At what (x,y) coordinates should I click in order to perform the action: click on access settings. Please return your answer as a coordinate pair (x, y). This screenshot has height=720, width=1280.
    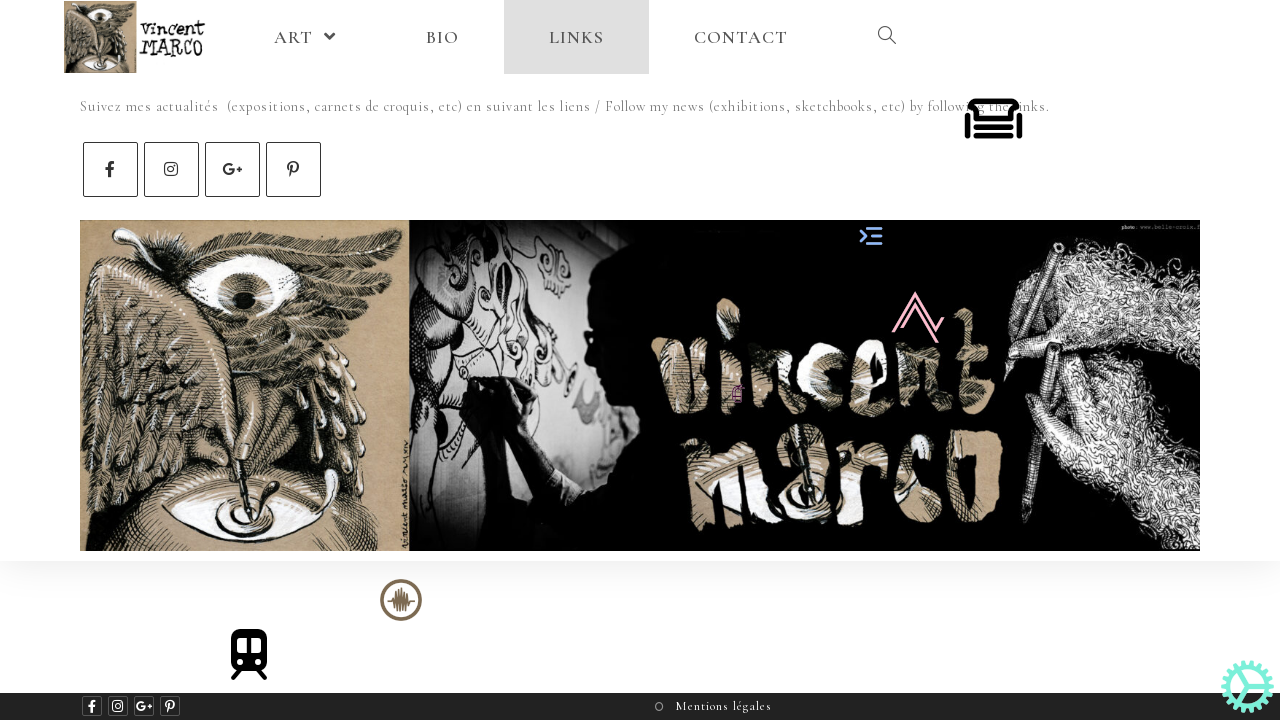
    Looking at the image, I should click on (1247, 686).